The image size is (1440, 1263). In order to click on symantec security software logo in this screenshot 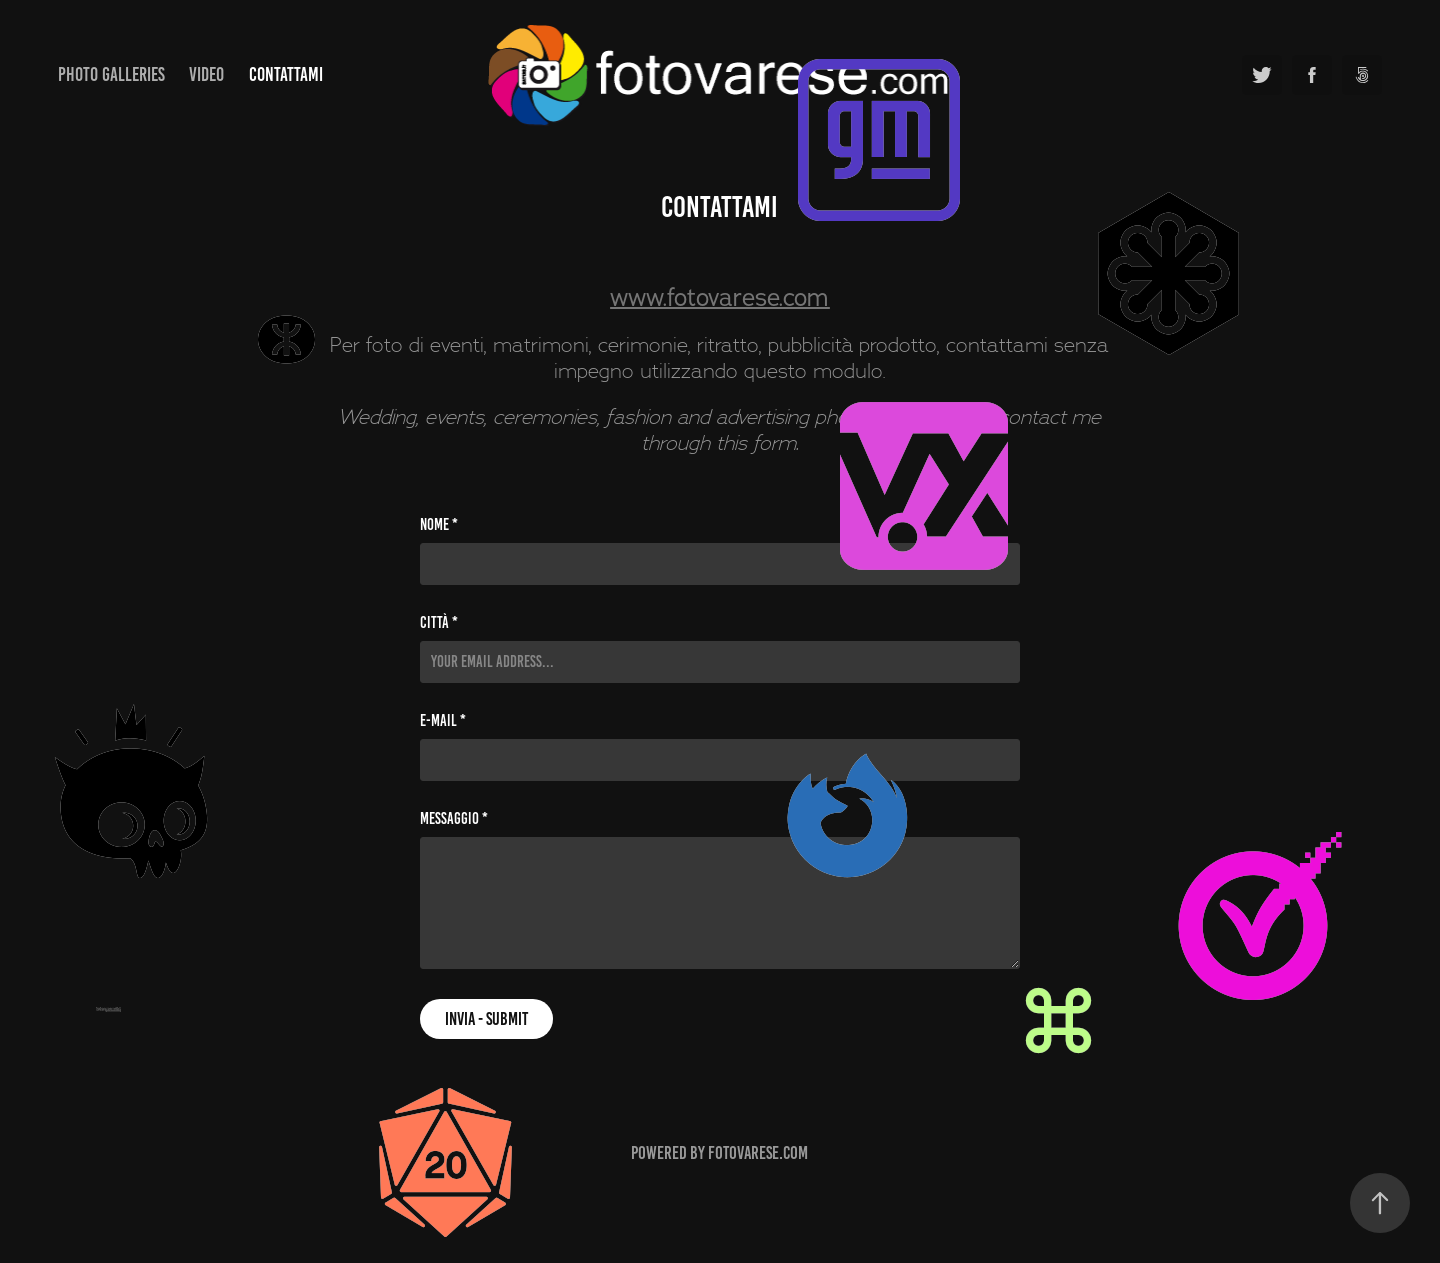, I will do `click(1260, 916)`.